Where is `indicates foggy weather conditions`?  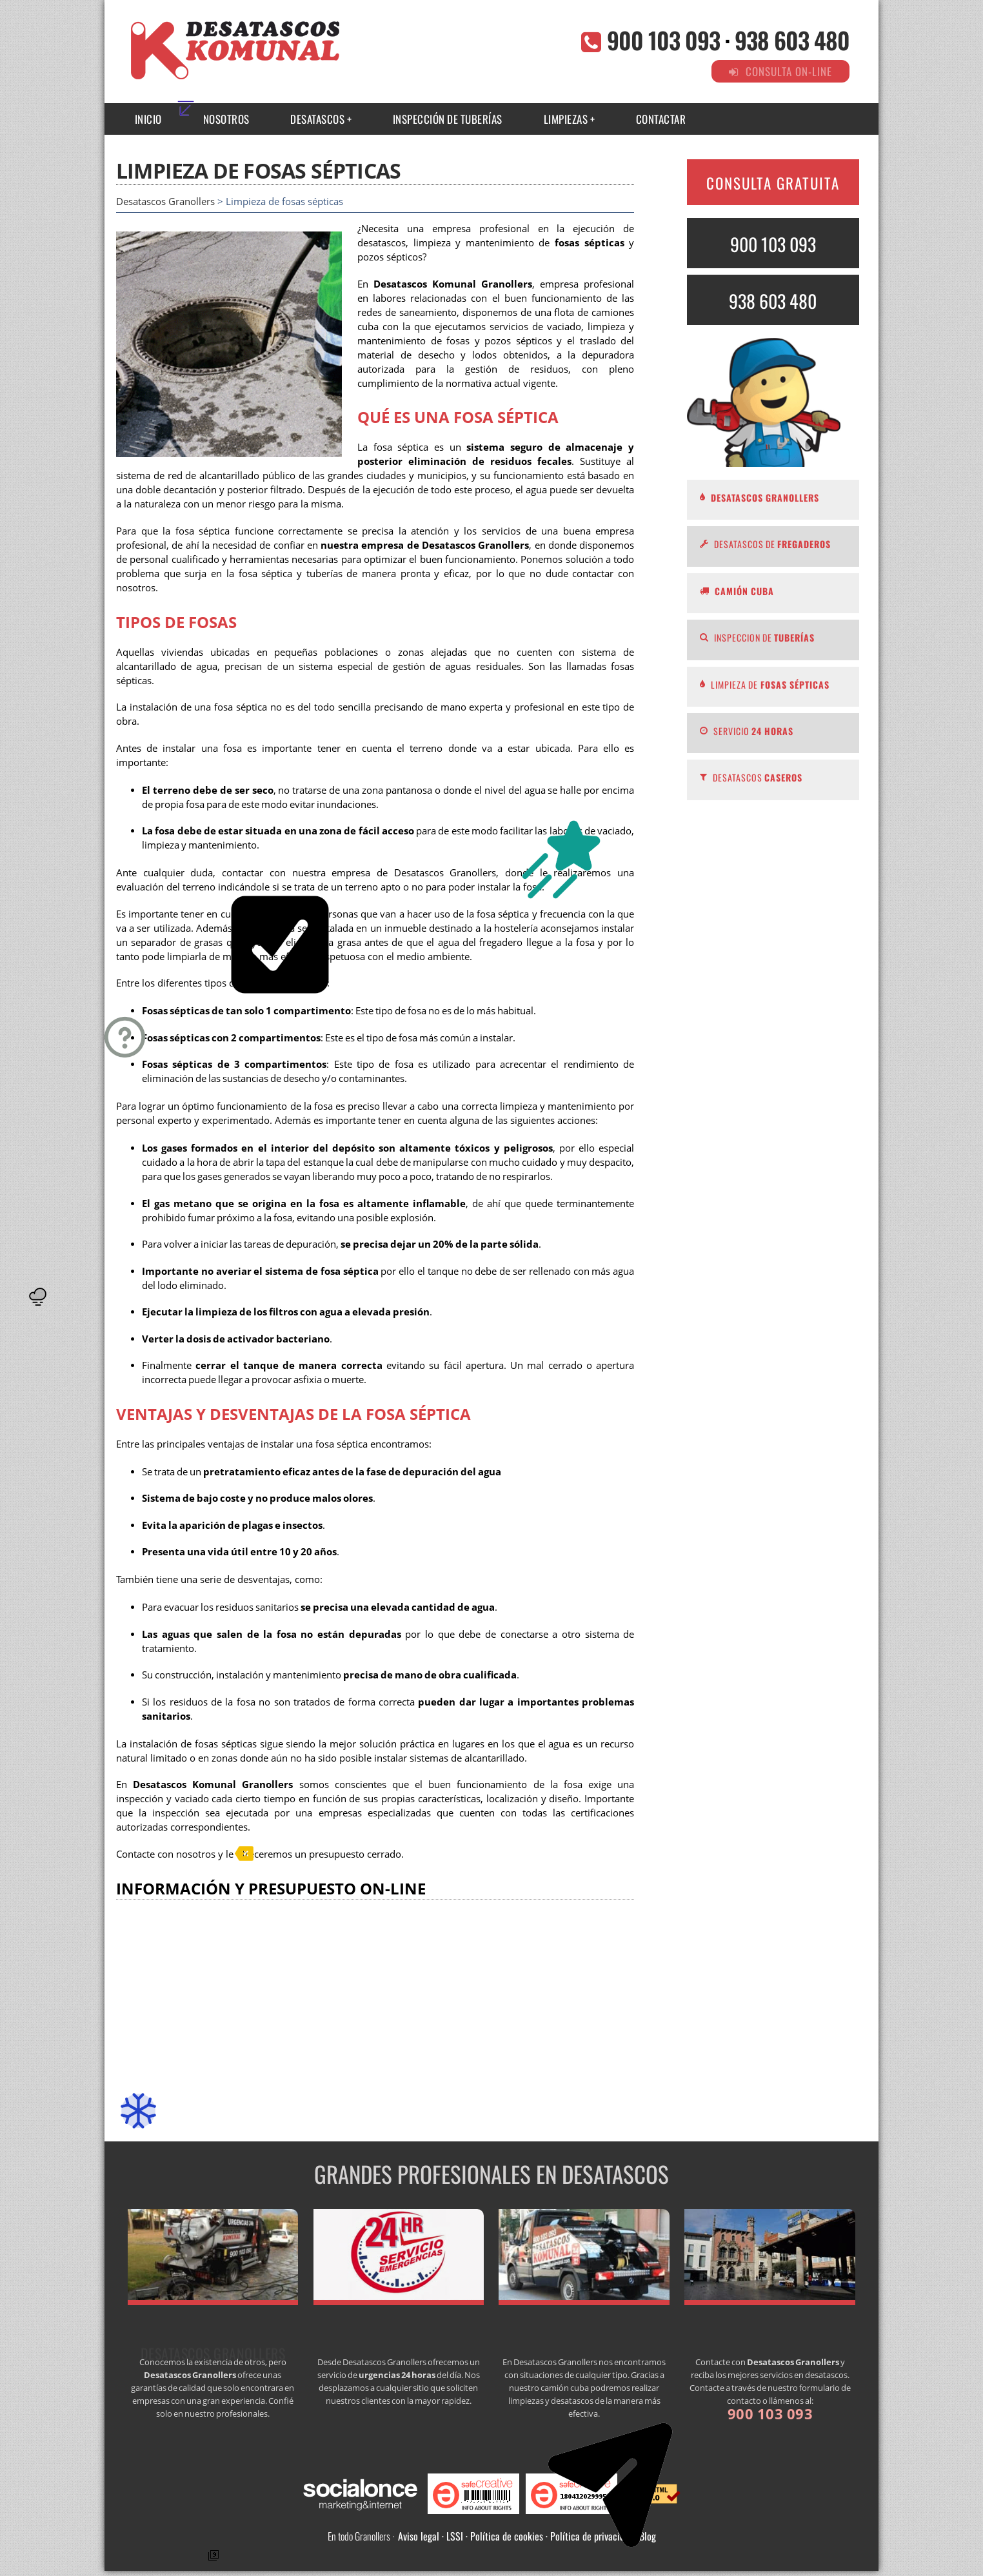 indicates foggy weather conditions is located at coordinates (37, 1296).